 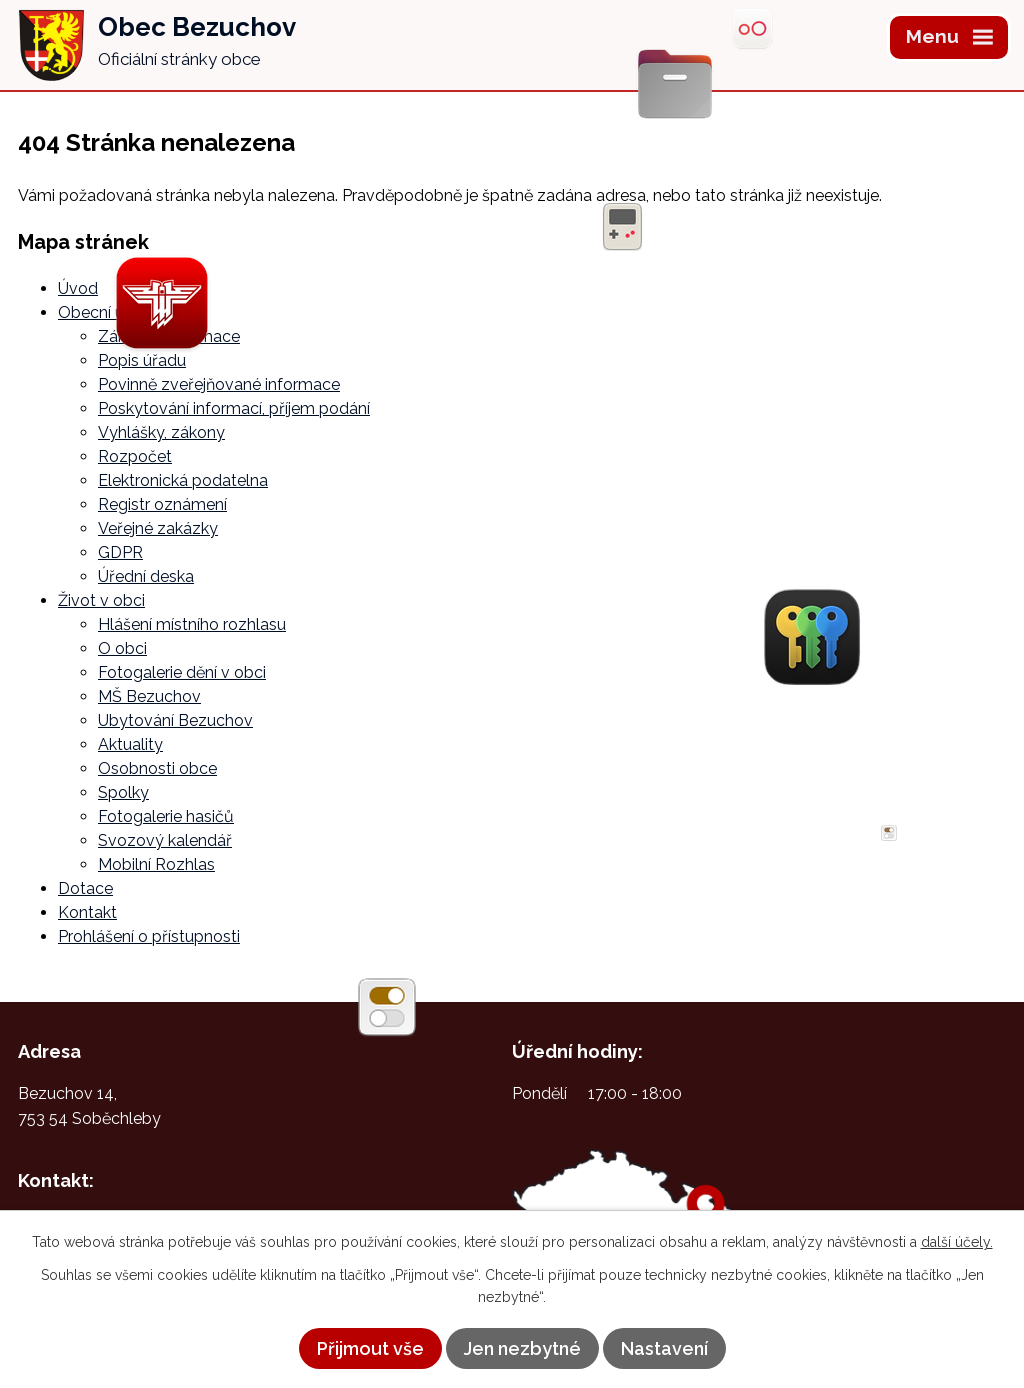 What do you see at coordinates (162, 303) in the screenshot?
I see `launch Return to Castle Wolfenstein game` at bounding box center [162, 303].